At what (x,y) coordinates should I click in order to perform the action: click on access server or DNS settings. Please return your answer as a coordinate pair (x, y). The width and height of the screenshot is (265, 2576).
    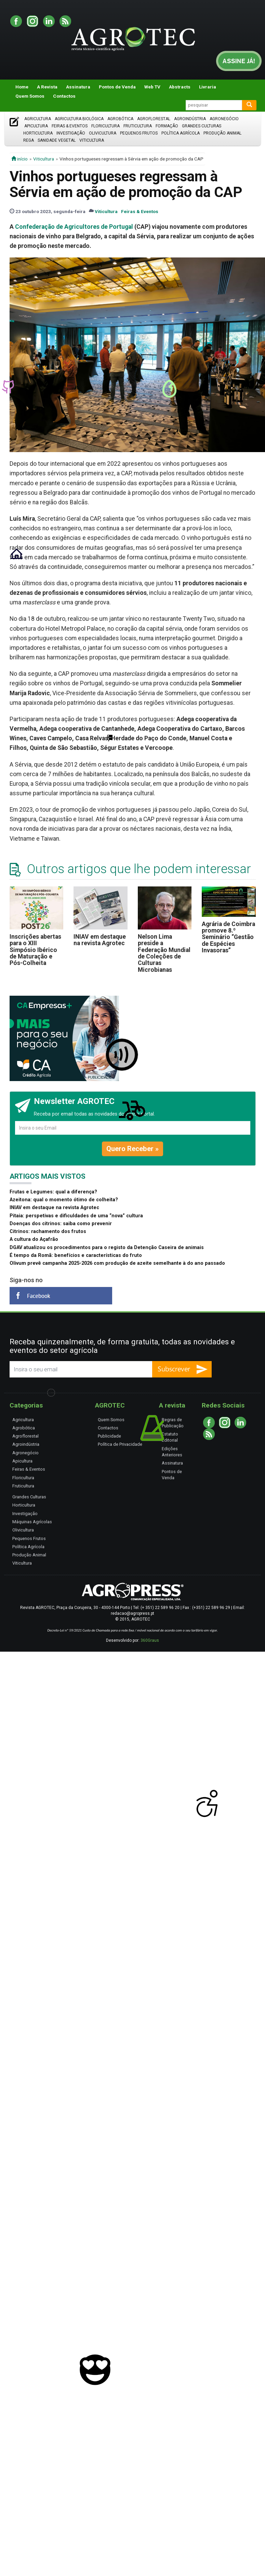
    Looking at the image, I should click on (110, 737).